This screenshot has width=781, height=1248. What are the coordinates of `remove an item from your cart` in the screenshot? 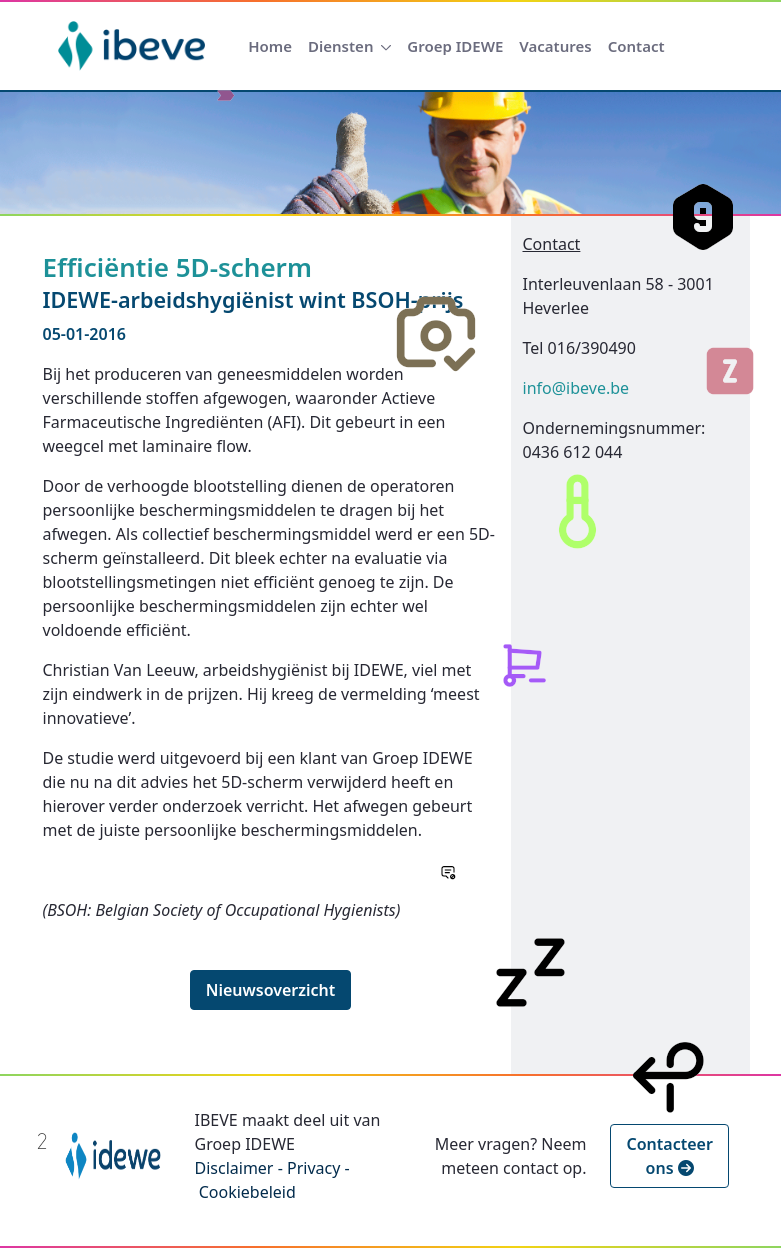 It's located at (522, 665).